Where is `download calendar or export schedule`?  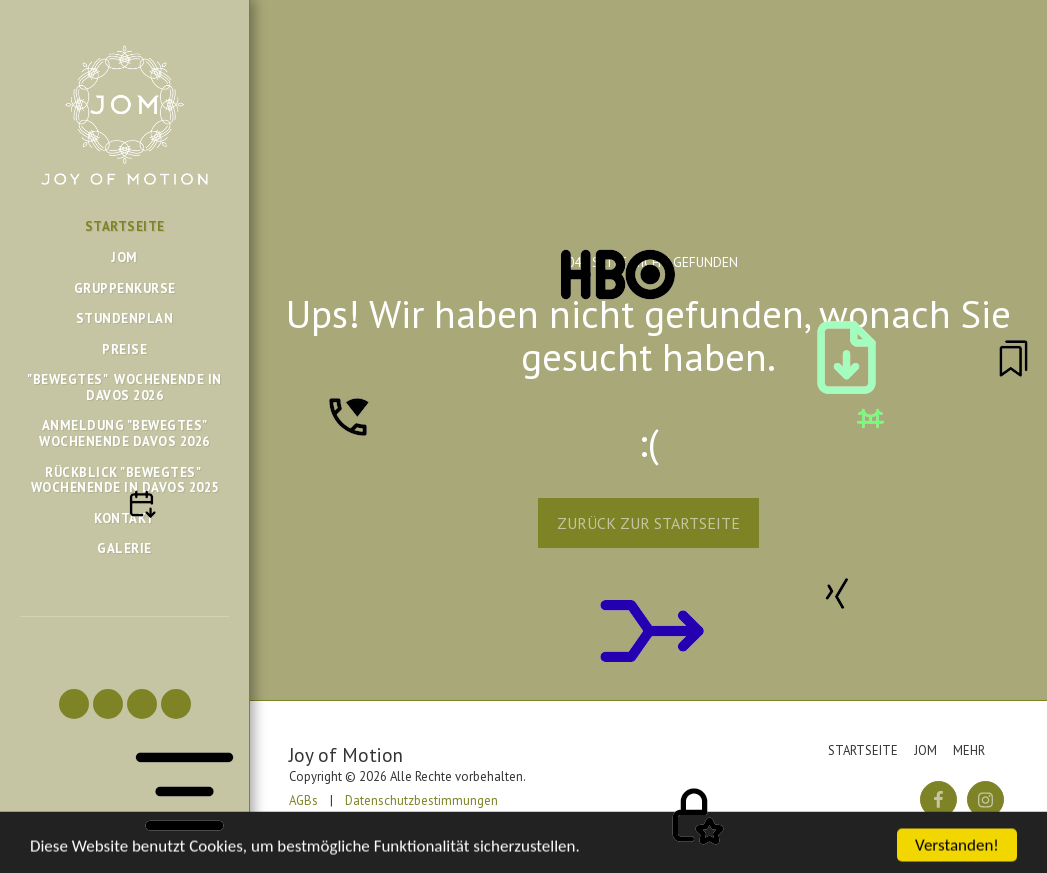
download calendar or export schedule is located at coordinates (141, 503).